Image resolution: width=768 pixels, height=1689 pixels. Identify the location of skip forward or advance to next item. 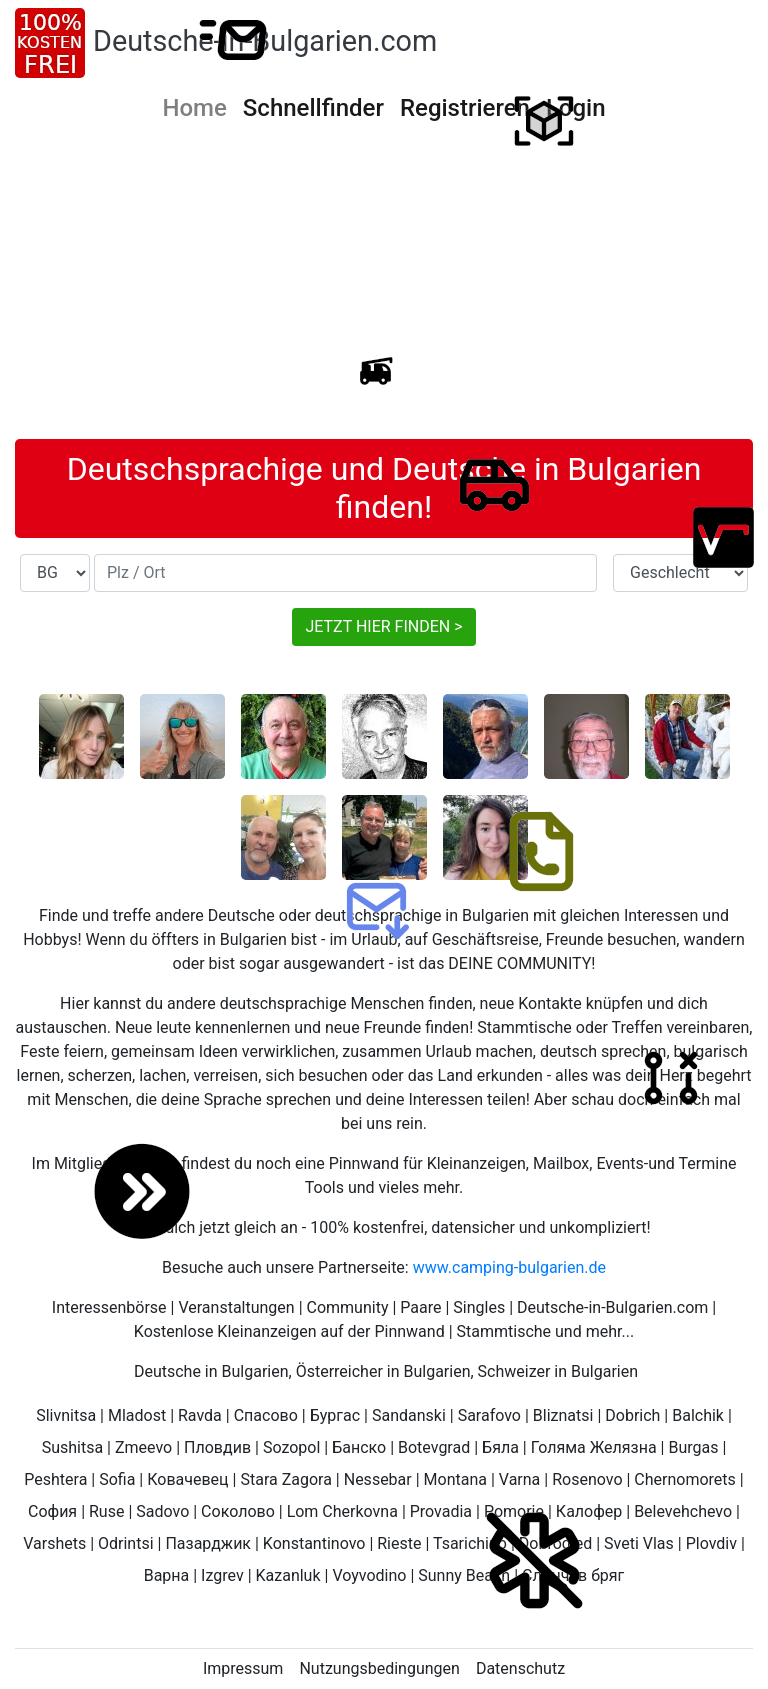
(142, 1192).